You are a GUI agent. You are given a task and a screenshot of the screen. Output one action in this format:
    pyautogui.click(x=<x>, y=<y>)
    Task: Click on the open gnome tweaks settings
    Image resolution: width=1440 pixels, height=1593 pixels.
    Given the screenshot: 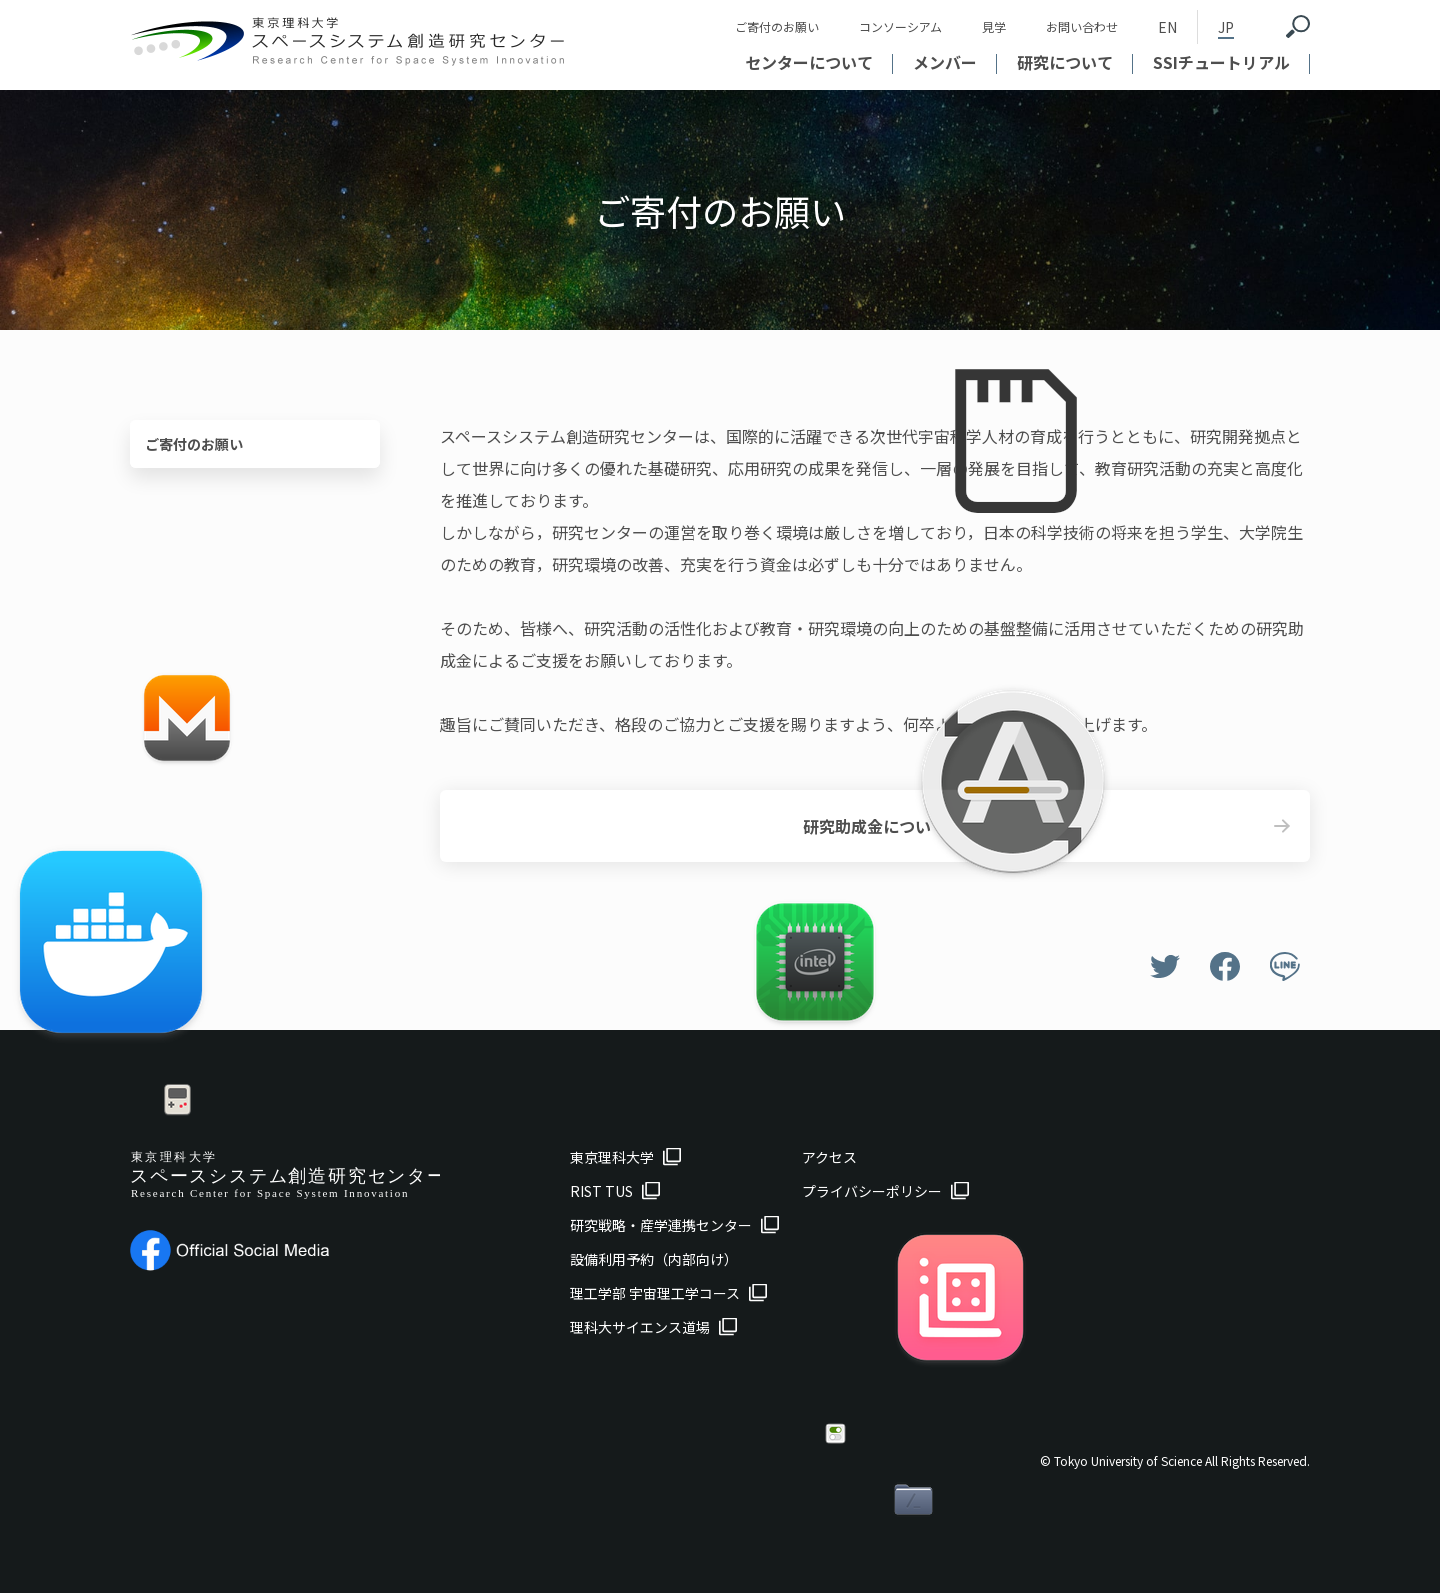 What is the action you would take?
    pyautogui.click(x=835, y=1433)
    